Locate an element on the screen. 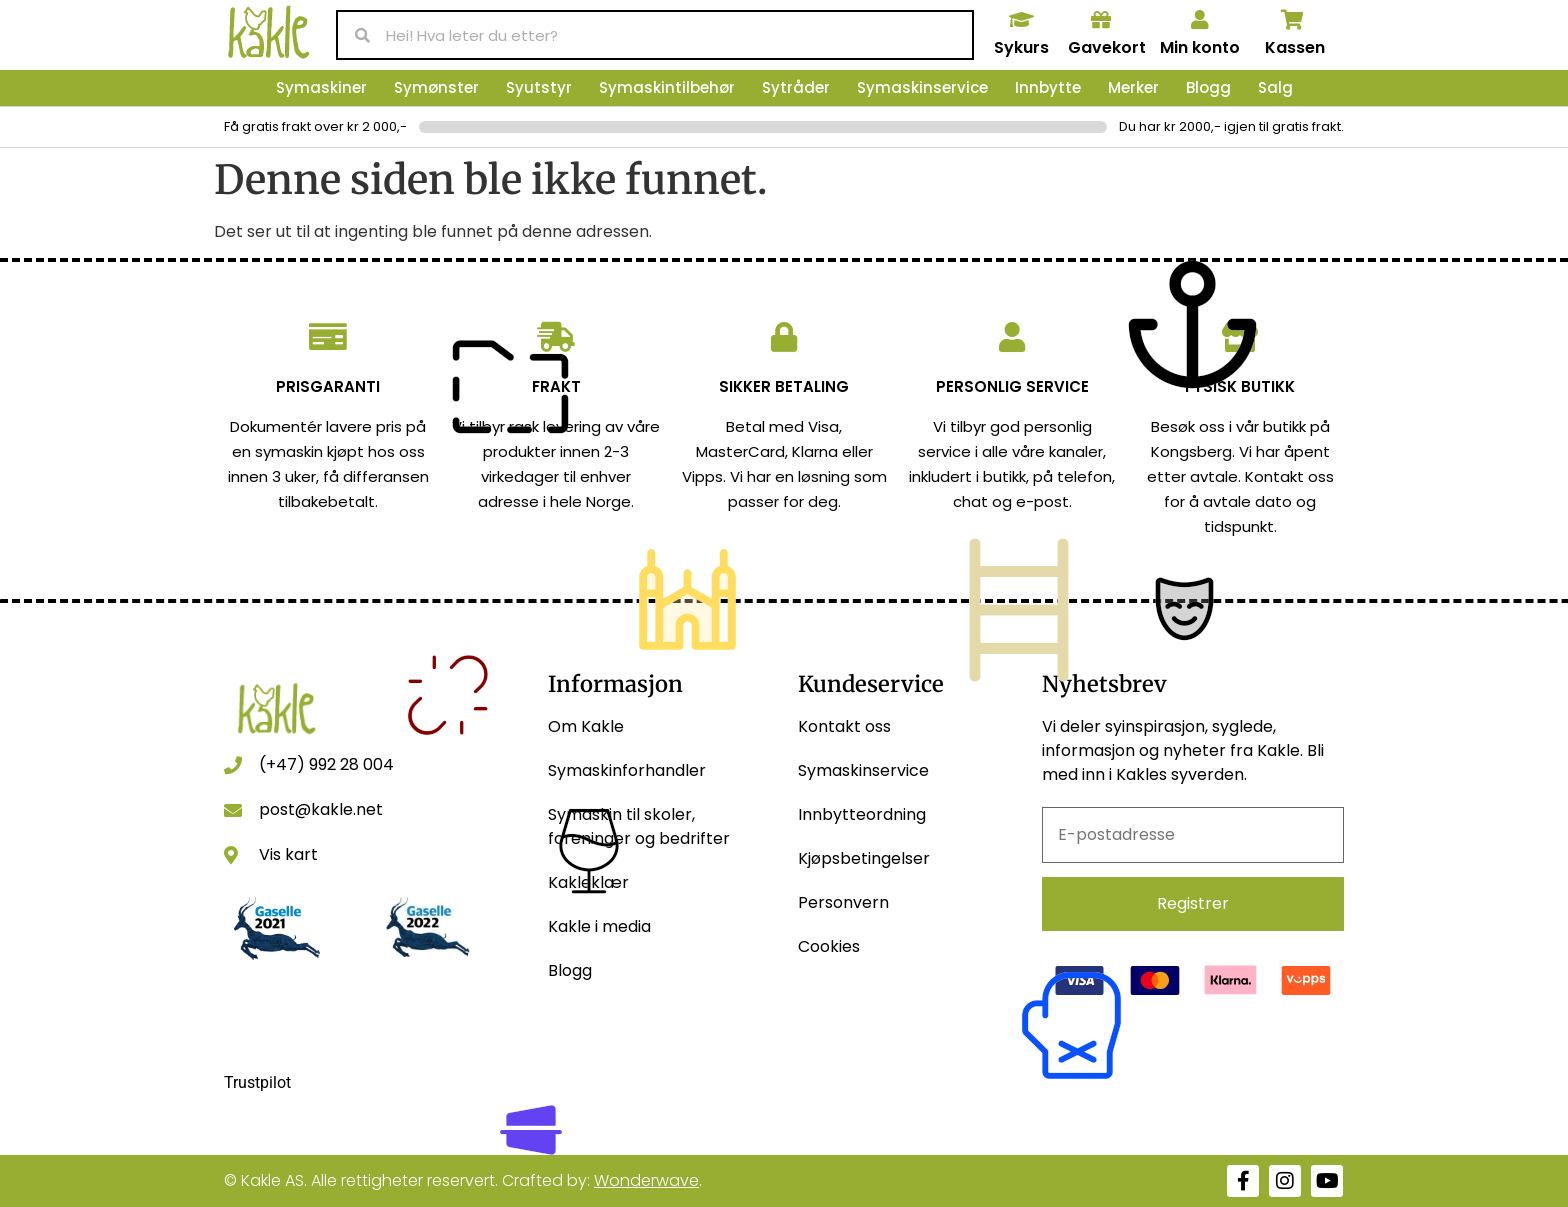 Image resolution: width=1568 pixels, height=1207 pixels. unlink or disconnect items is located at coordinates (448, 695).